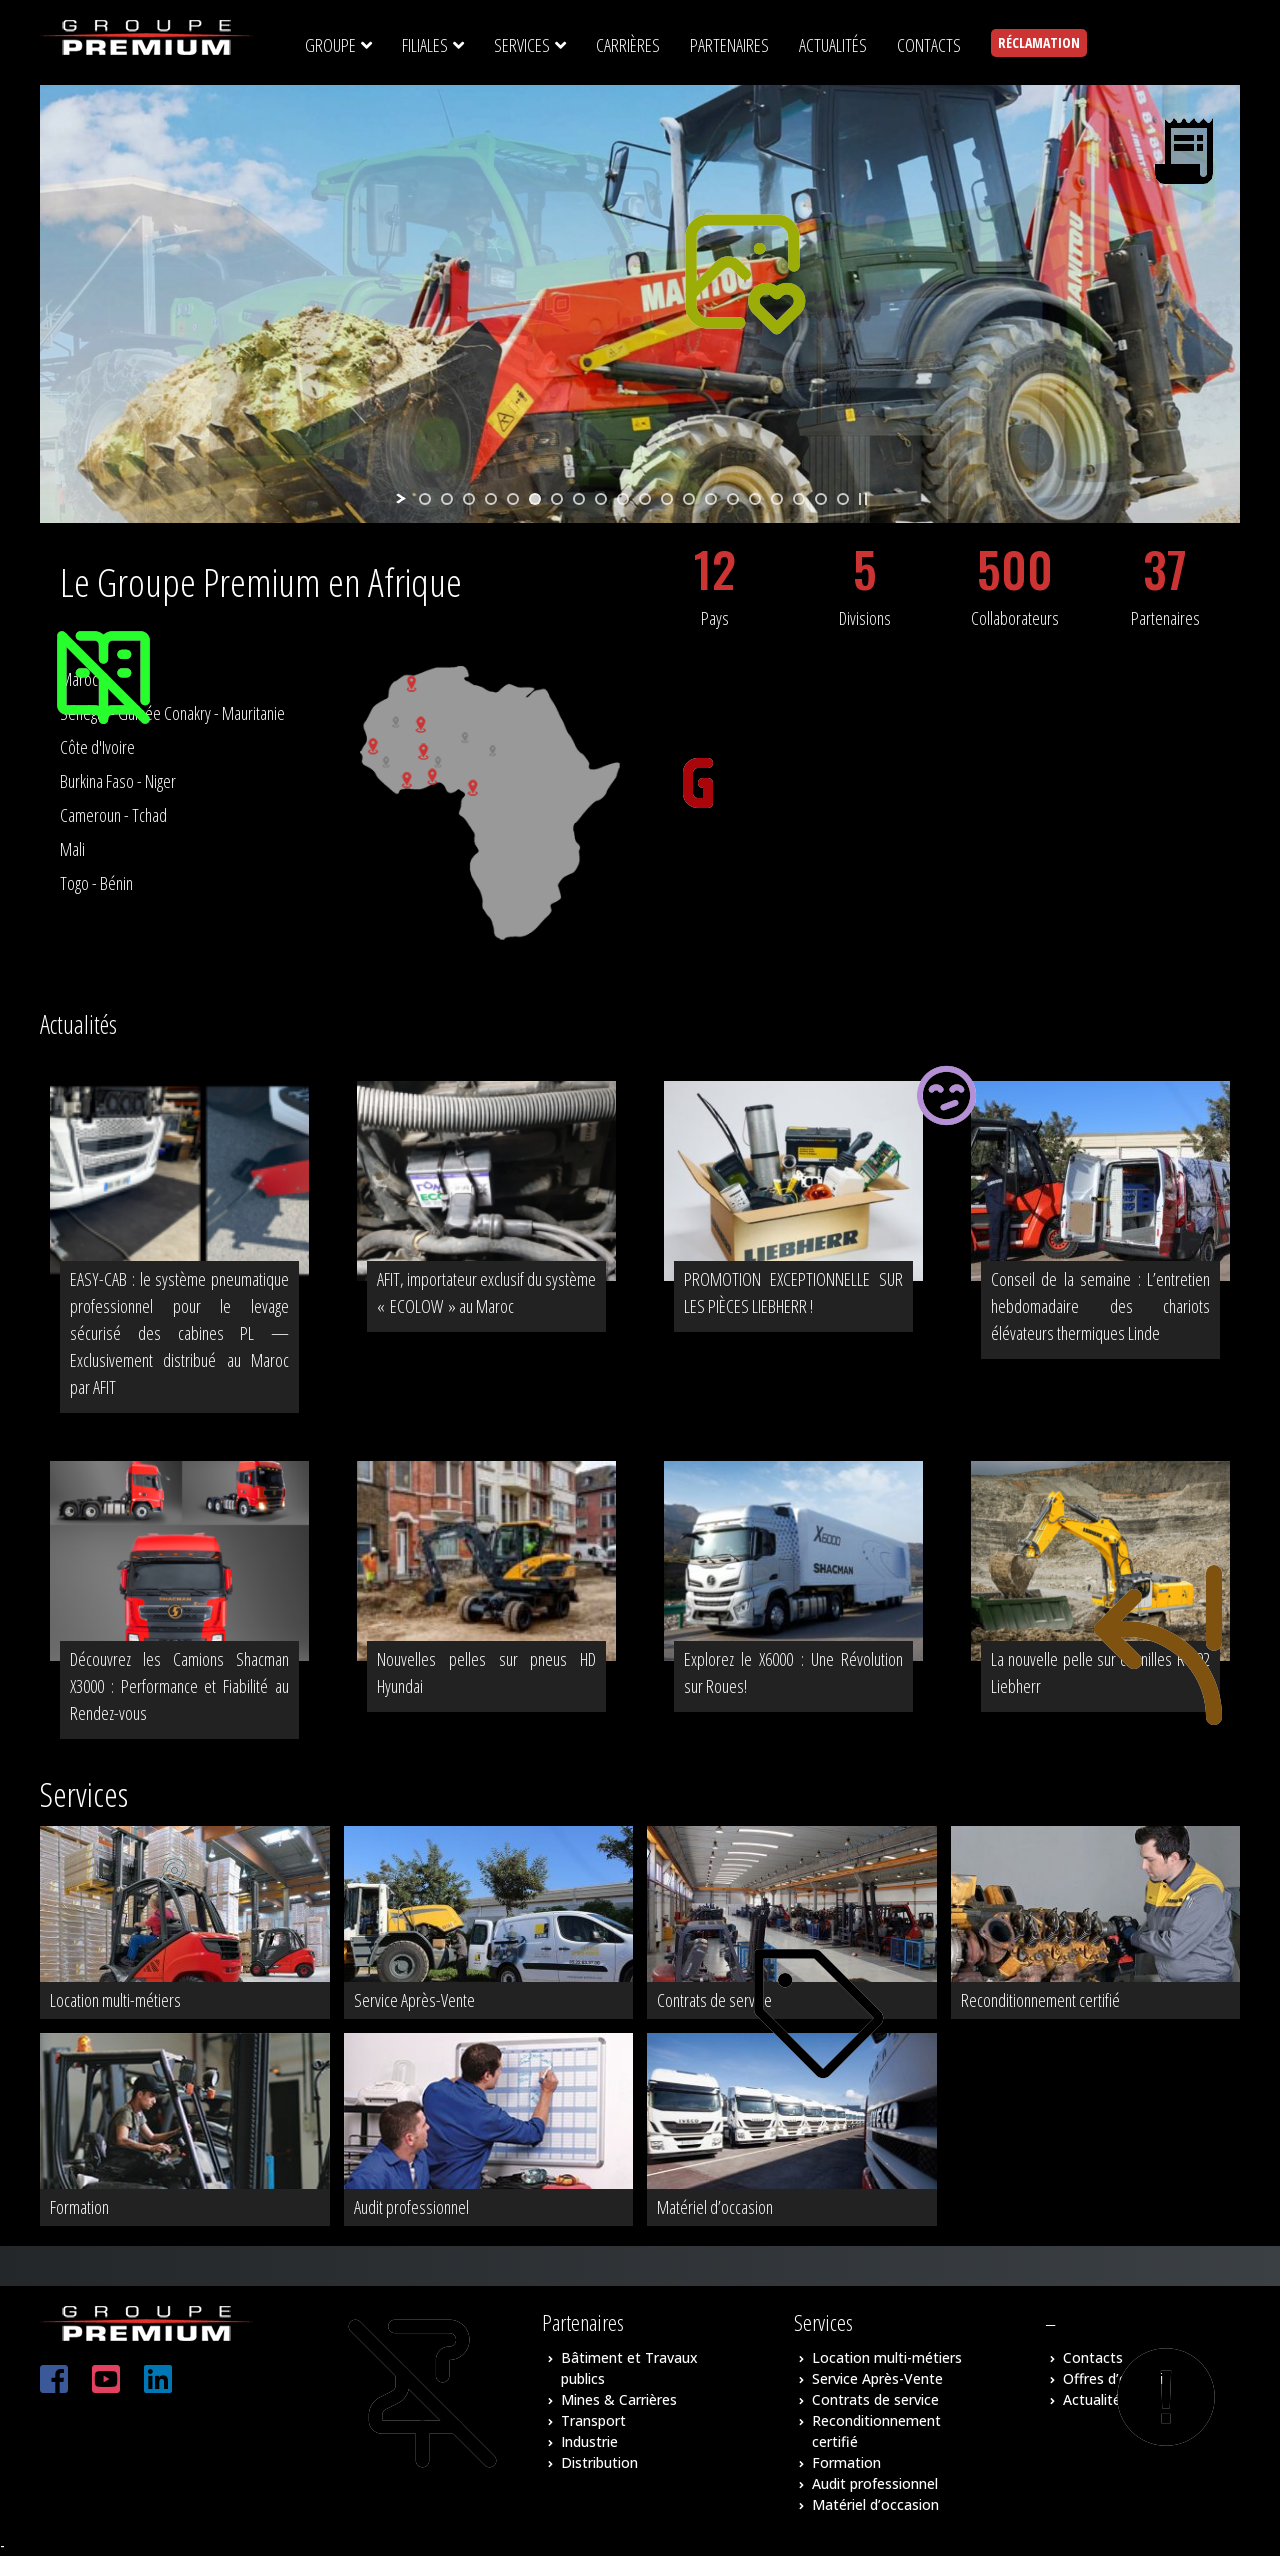 The height and width of the screenshot is (2556, 1280). What do you see at coordinates (811, 2006) in the screenshot?
I see `add or manage tags for organization` at bounding box center [811, 2006].